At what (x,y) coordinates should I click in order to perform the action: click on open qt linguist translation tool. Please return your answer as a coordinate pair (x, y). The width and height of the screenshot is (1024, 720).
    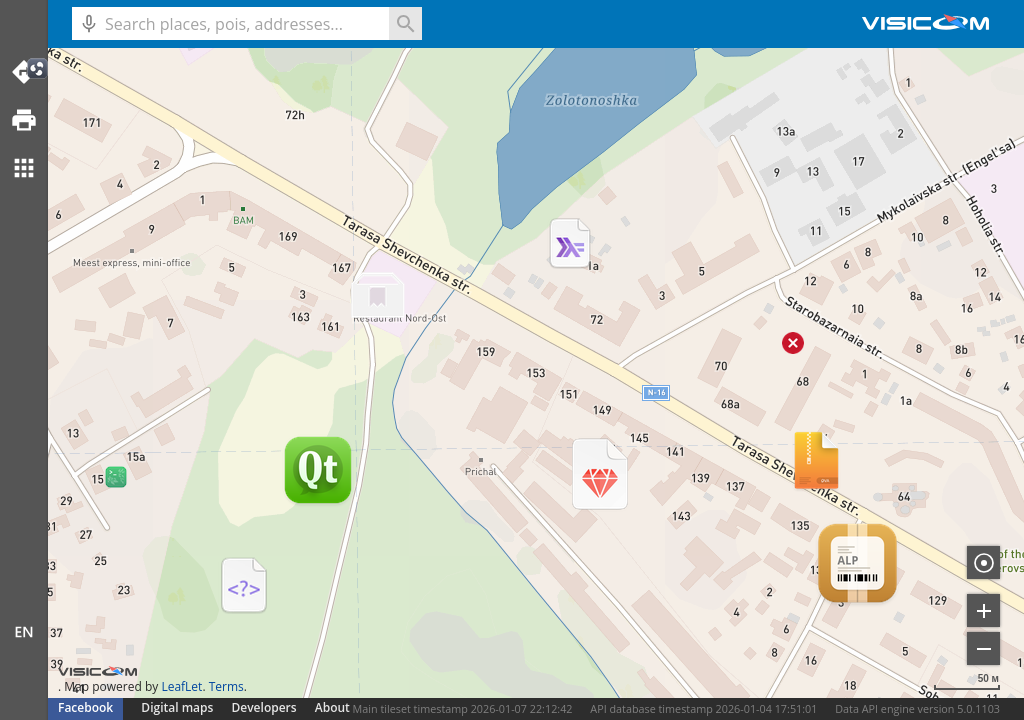
    Looking at the image, I should click on (318, 470).